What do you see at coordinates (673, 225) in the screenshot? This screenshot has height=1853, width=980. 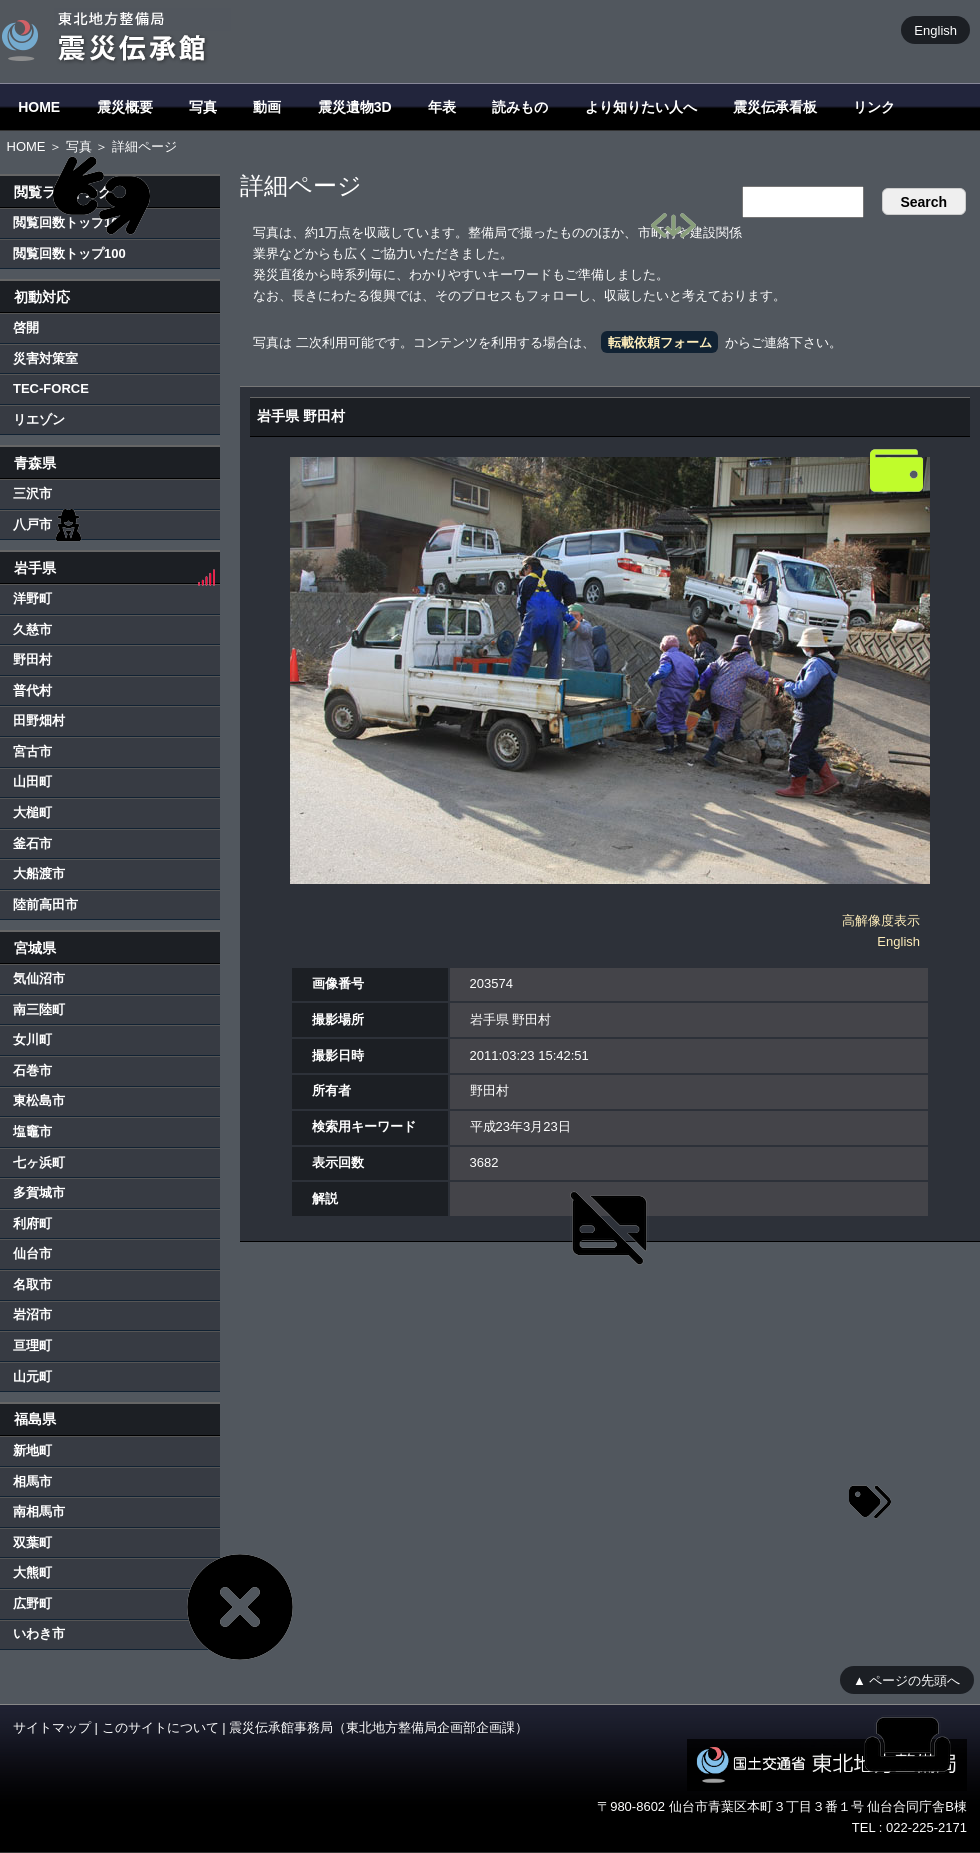 I see `download source code or script files` at bounding box center [673, 225].